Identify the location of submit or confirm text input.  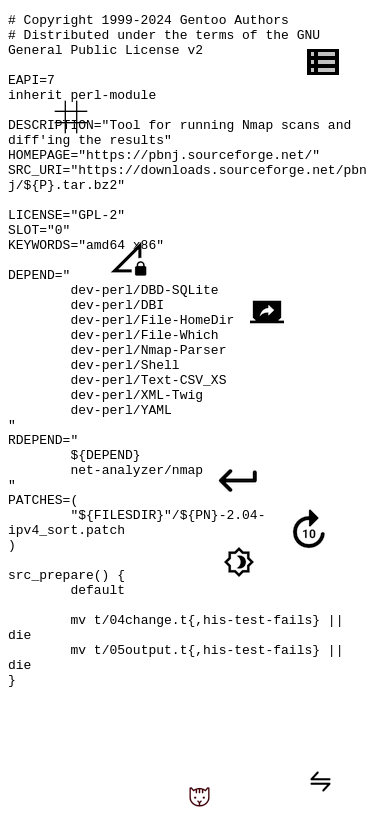
(238, 480).